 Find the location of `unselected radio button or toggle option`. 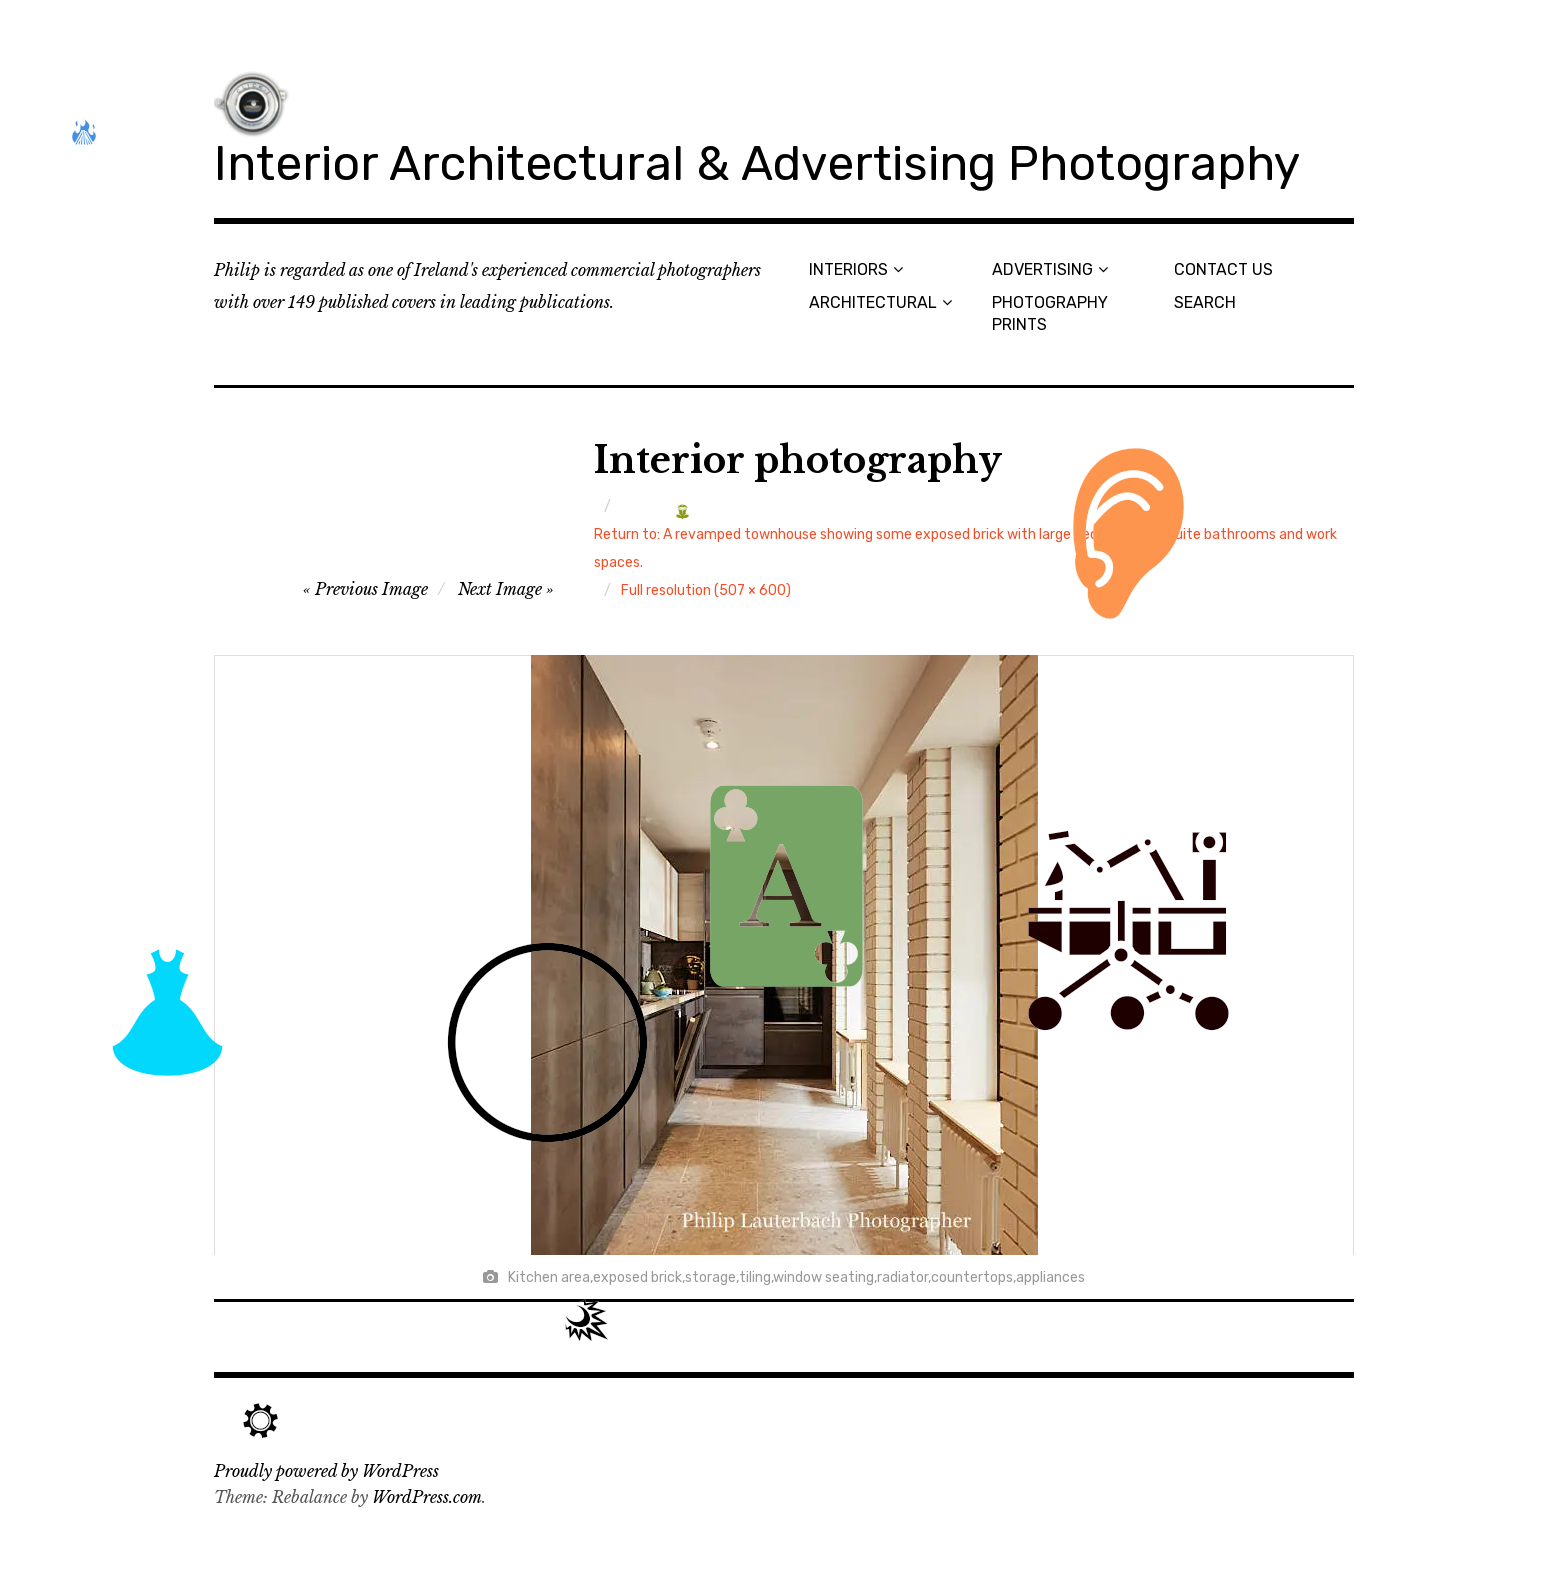

unselected radio button or toggle option is located at coordinates (547, 1042).